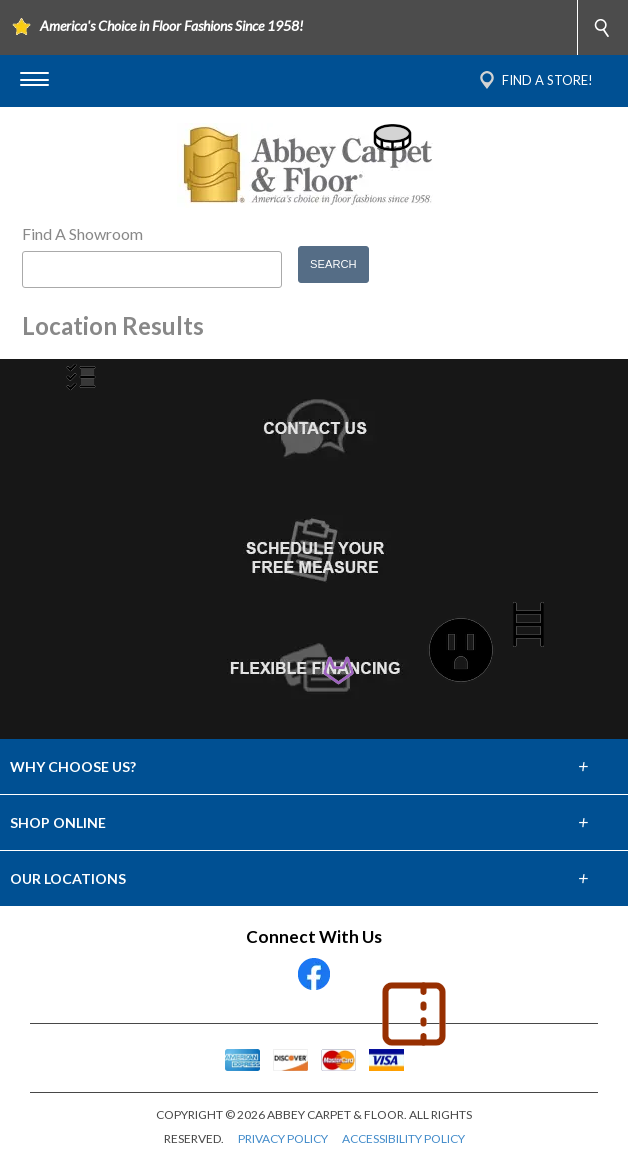  What do you see at coordinates (414, 1014) in the screenshot?
I see `toggle optional right sidebar panel` at bounding box center [414, 1014].